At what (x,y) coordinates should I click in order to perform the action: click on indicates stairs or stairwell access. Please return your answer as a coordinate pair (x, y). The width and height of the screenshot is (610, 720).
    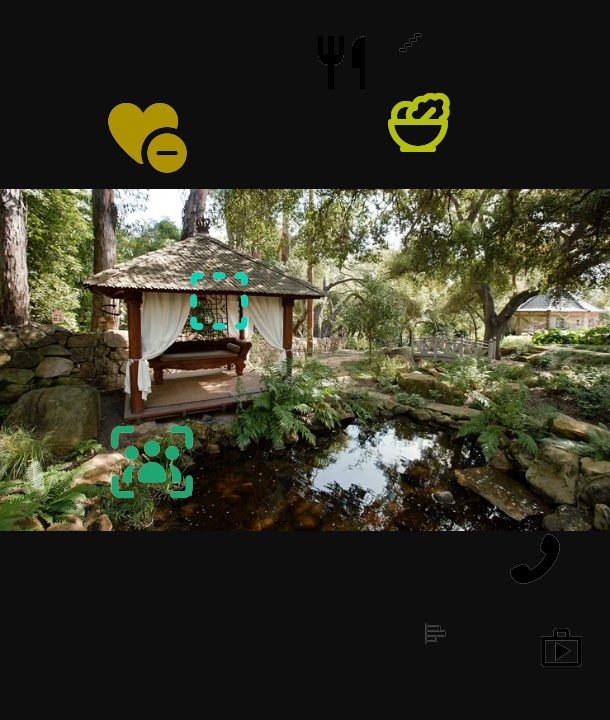
    Looking at the image, I should click on (410, 42).